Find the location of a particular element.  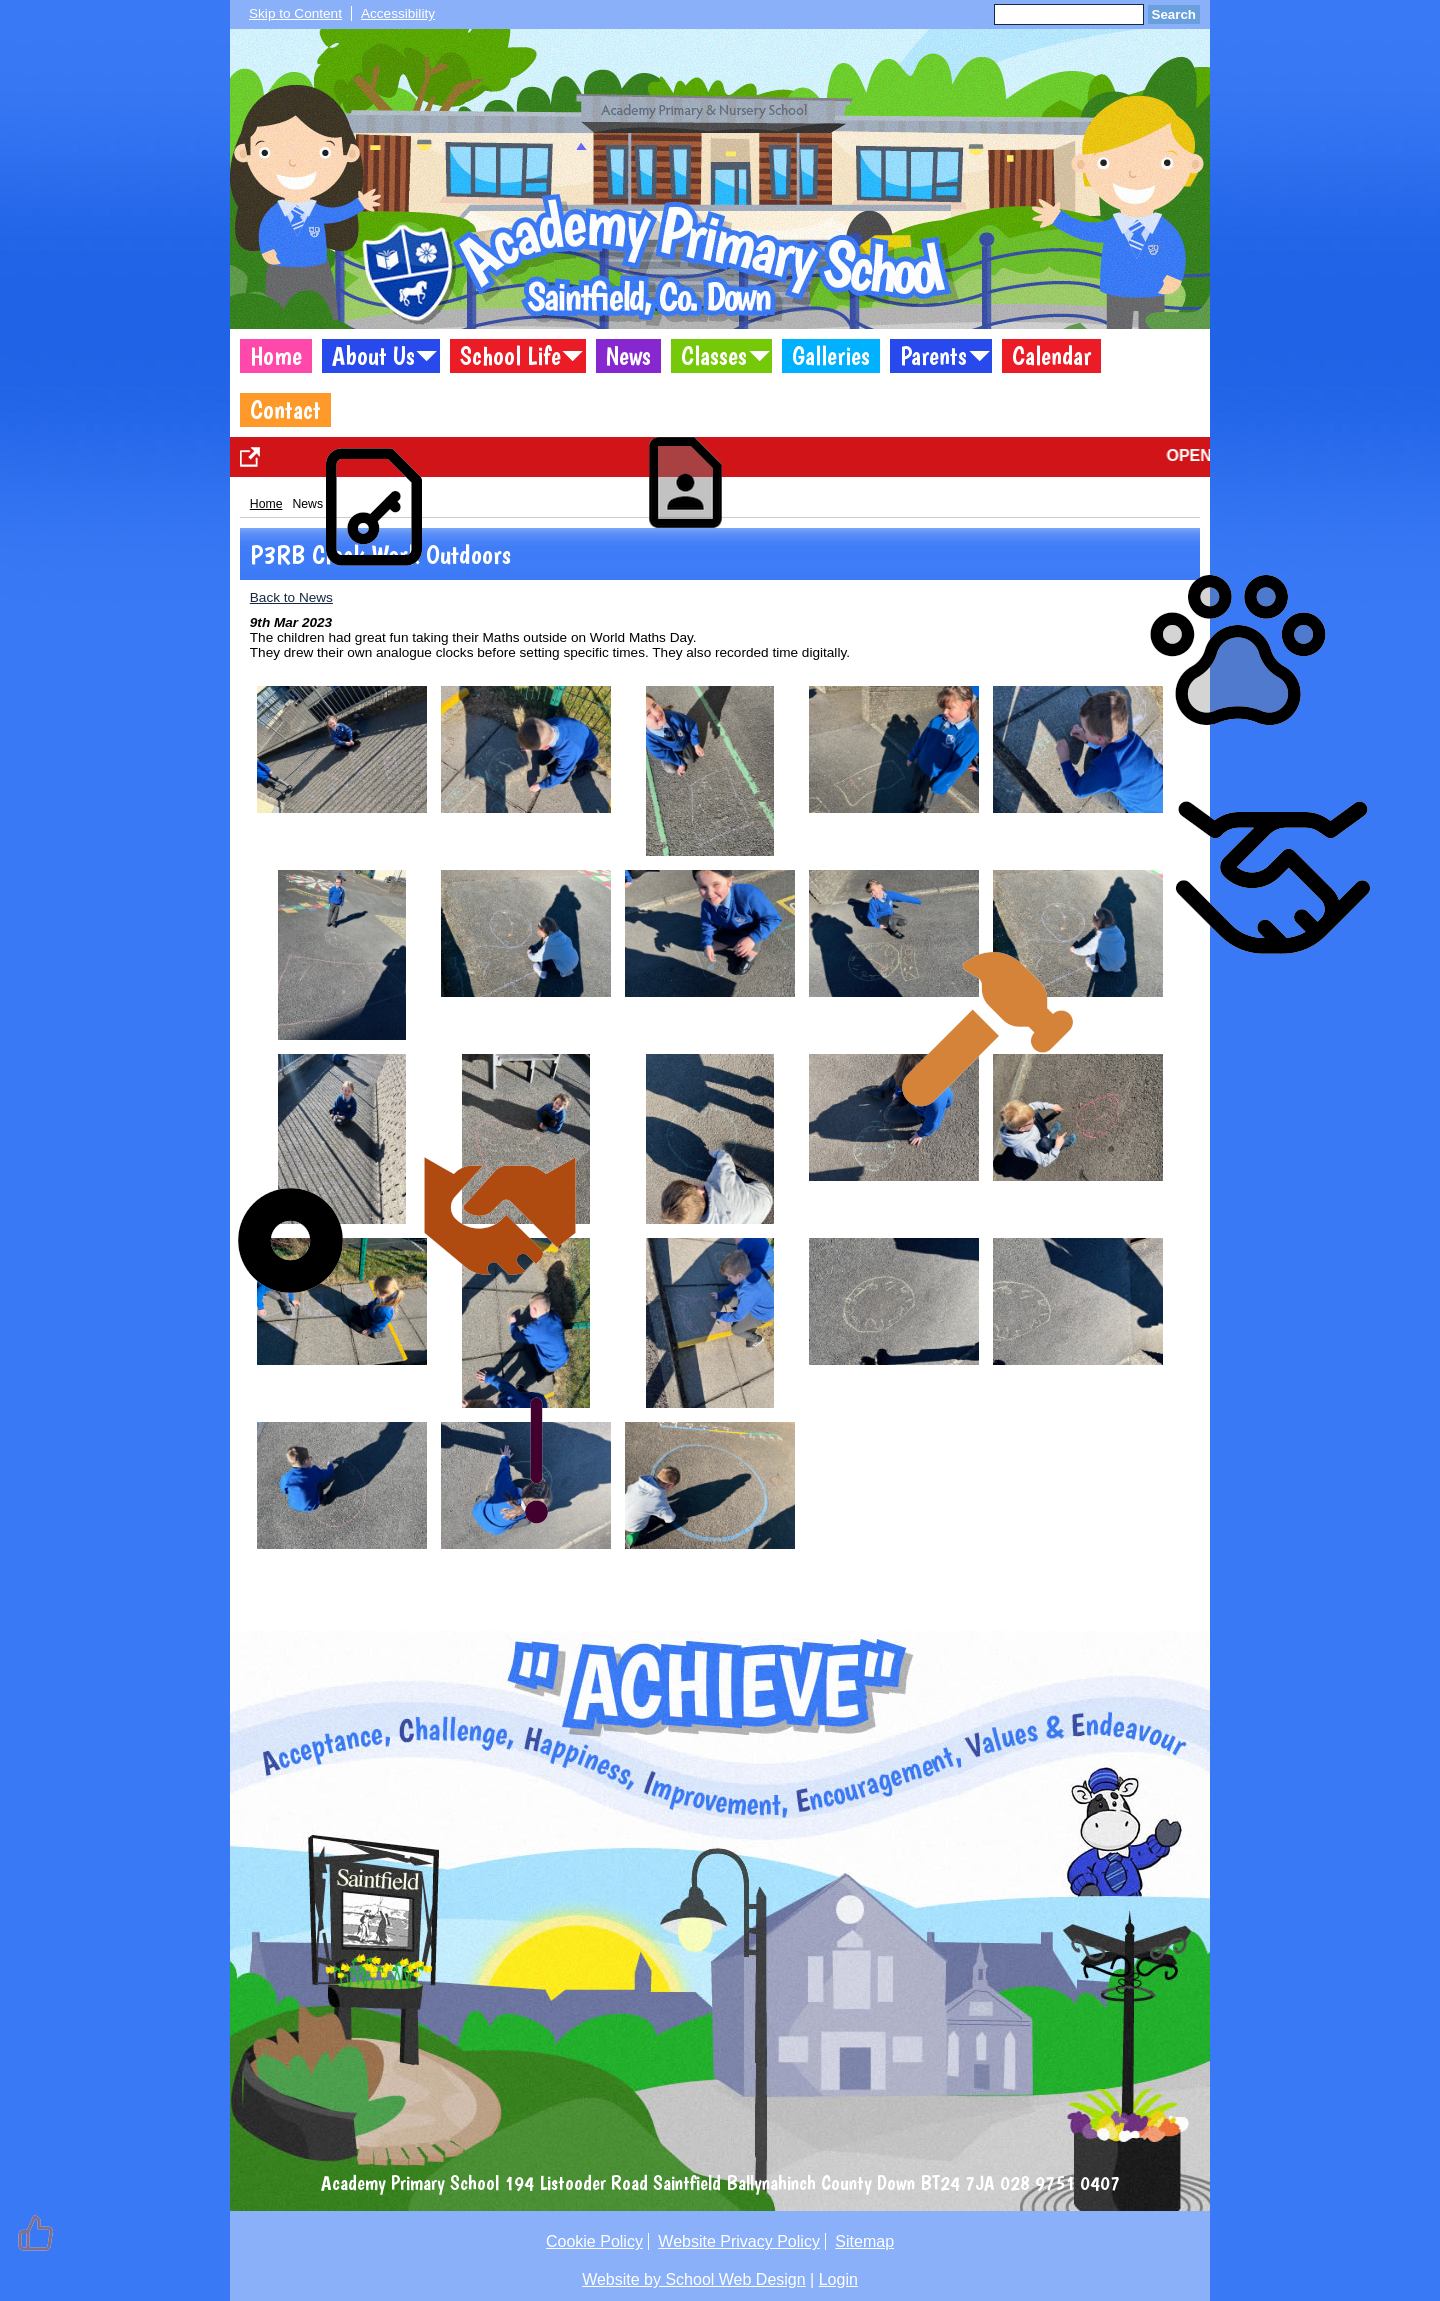

access an encrypted or password-protected file is located at coordinates (374, 507).